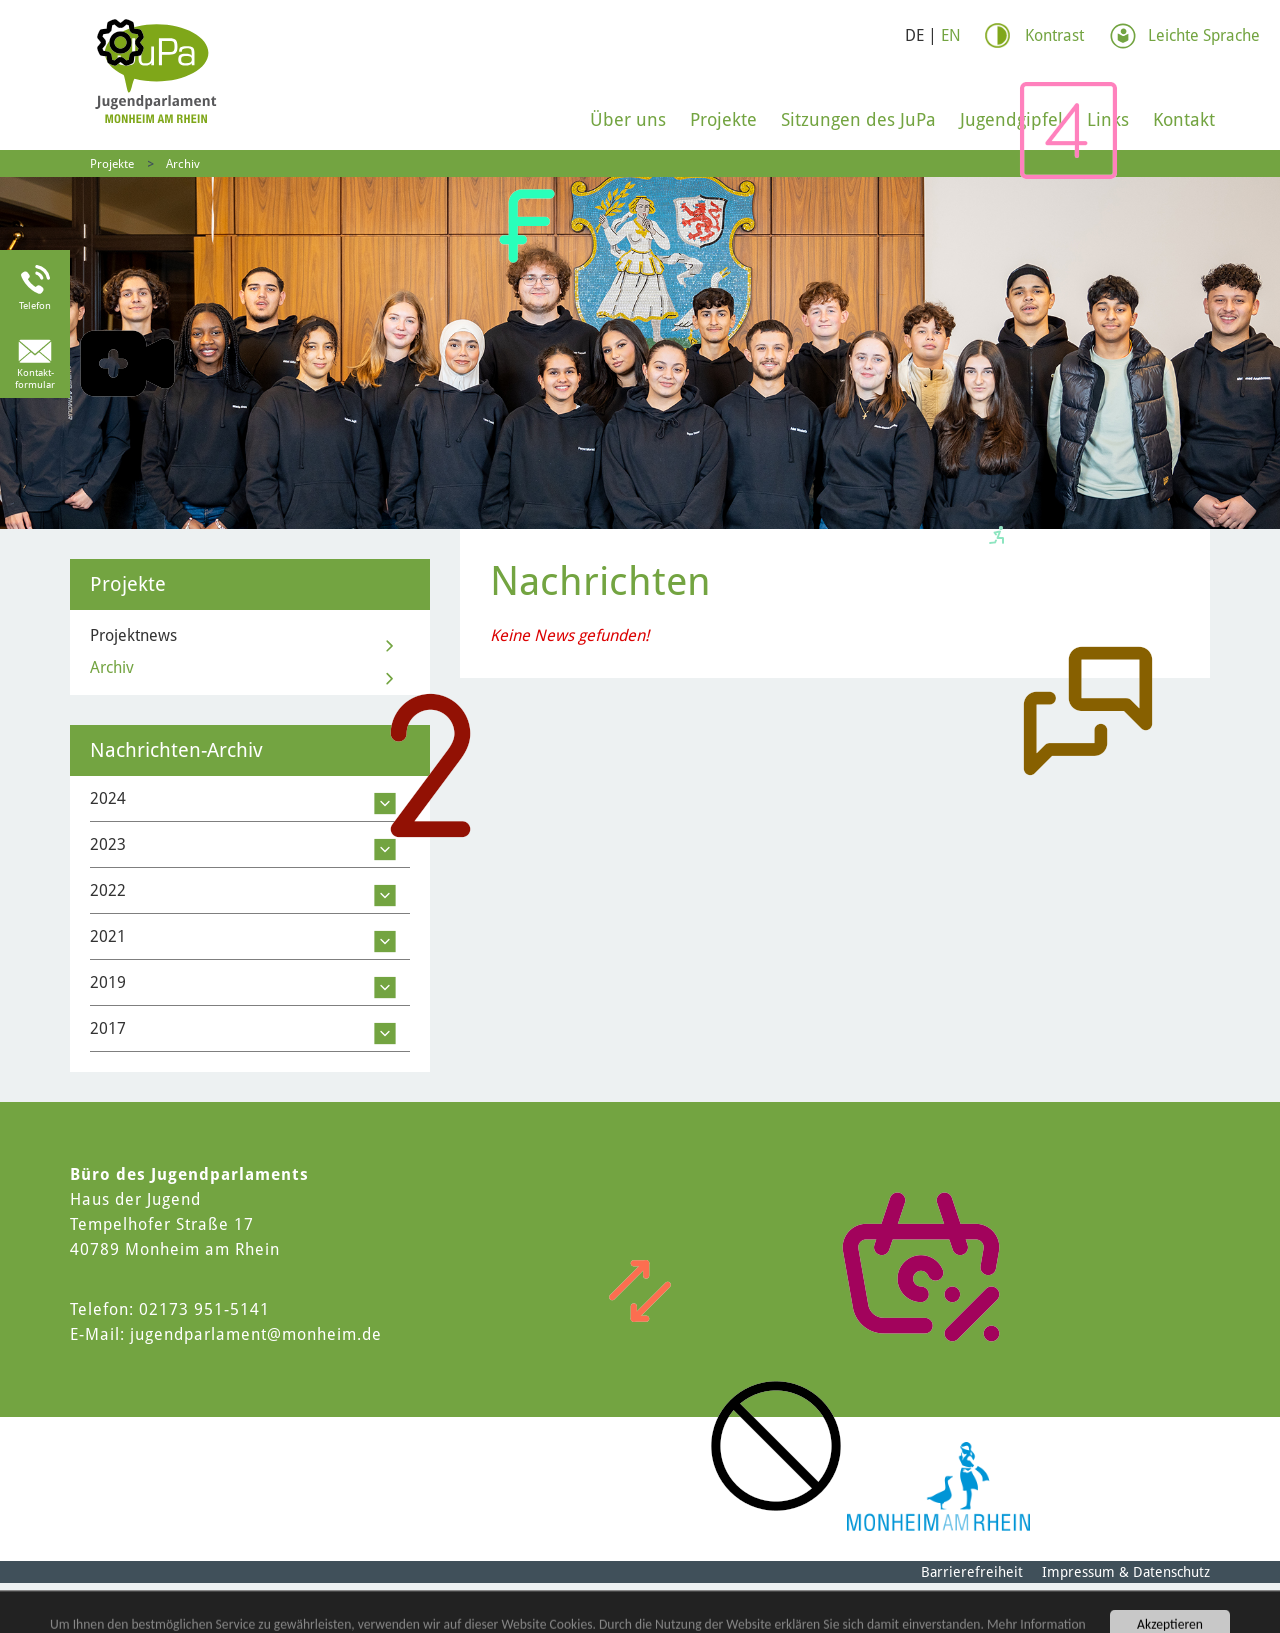 Image resolution: width=1280 pixels, height=1633 pixels. Describe the element at coordinates (997, 535) in the screenshot. I see `access stretching exercises or warm-up routines` at that location.